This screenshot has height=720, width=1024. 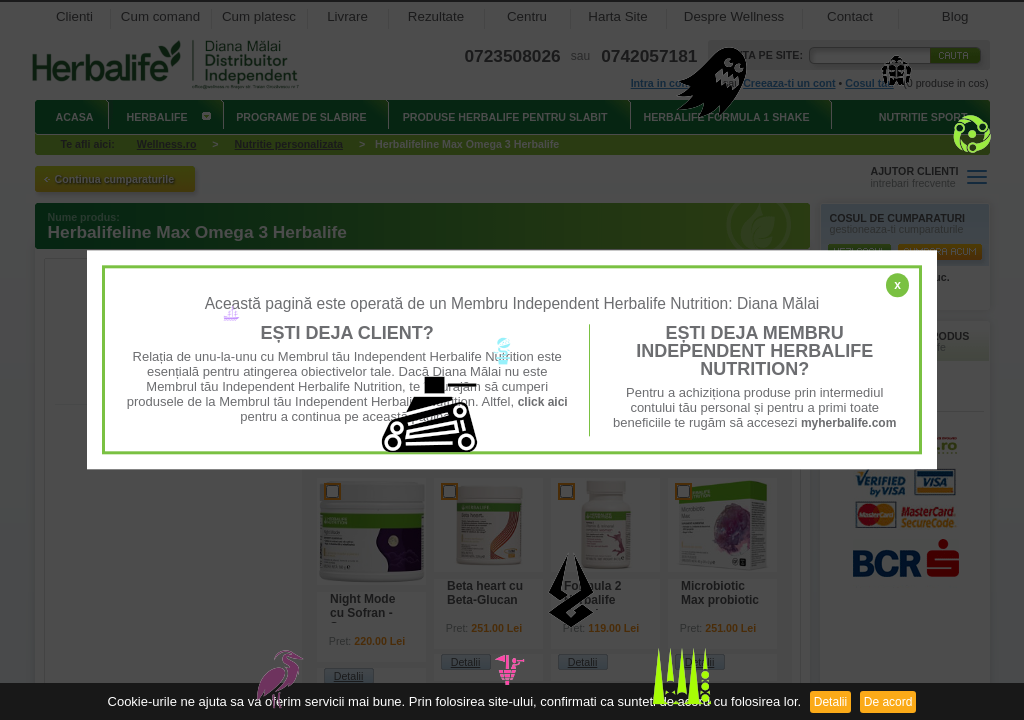 What do you see at coordinates (896, 70) in the screenshot?
I see `summon or deploy a rock golem unit` at bounding box center [896, 70].